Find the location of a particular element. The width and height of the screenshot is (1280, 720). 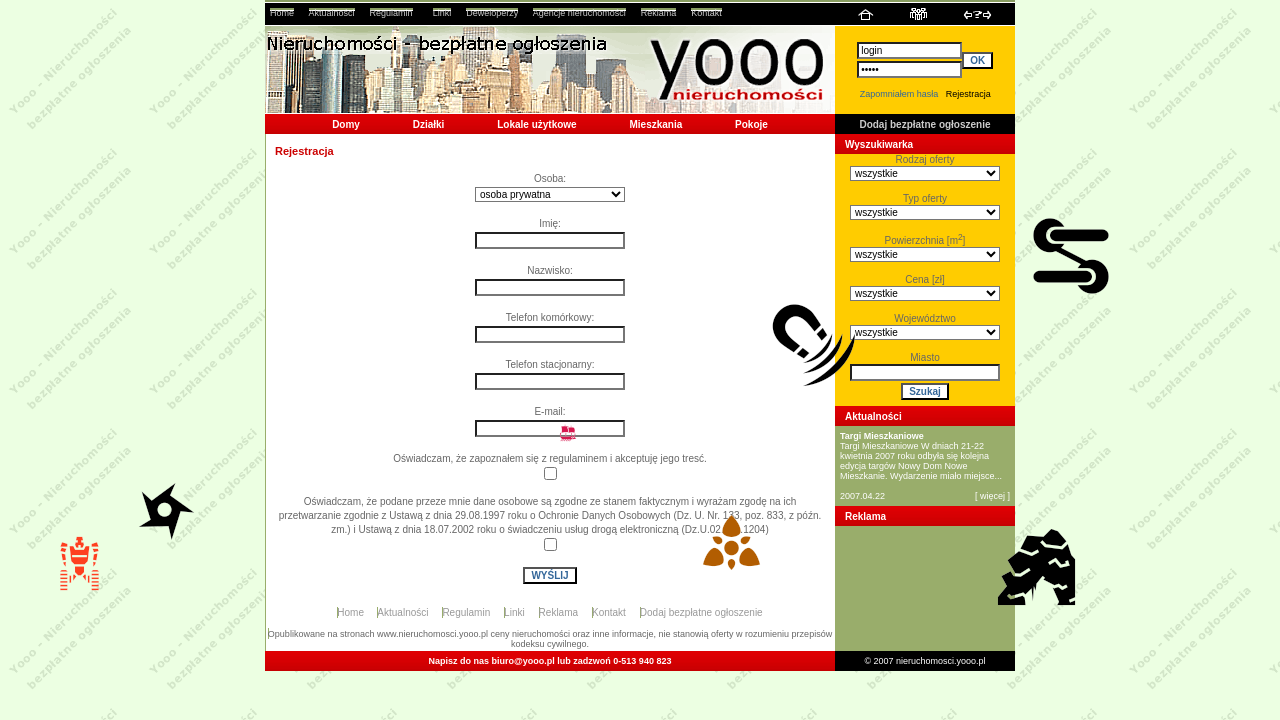

connect or link two items together is located at coordinates (1071, 256).